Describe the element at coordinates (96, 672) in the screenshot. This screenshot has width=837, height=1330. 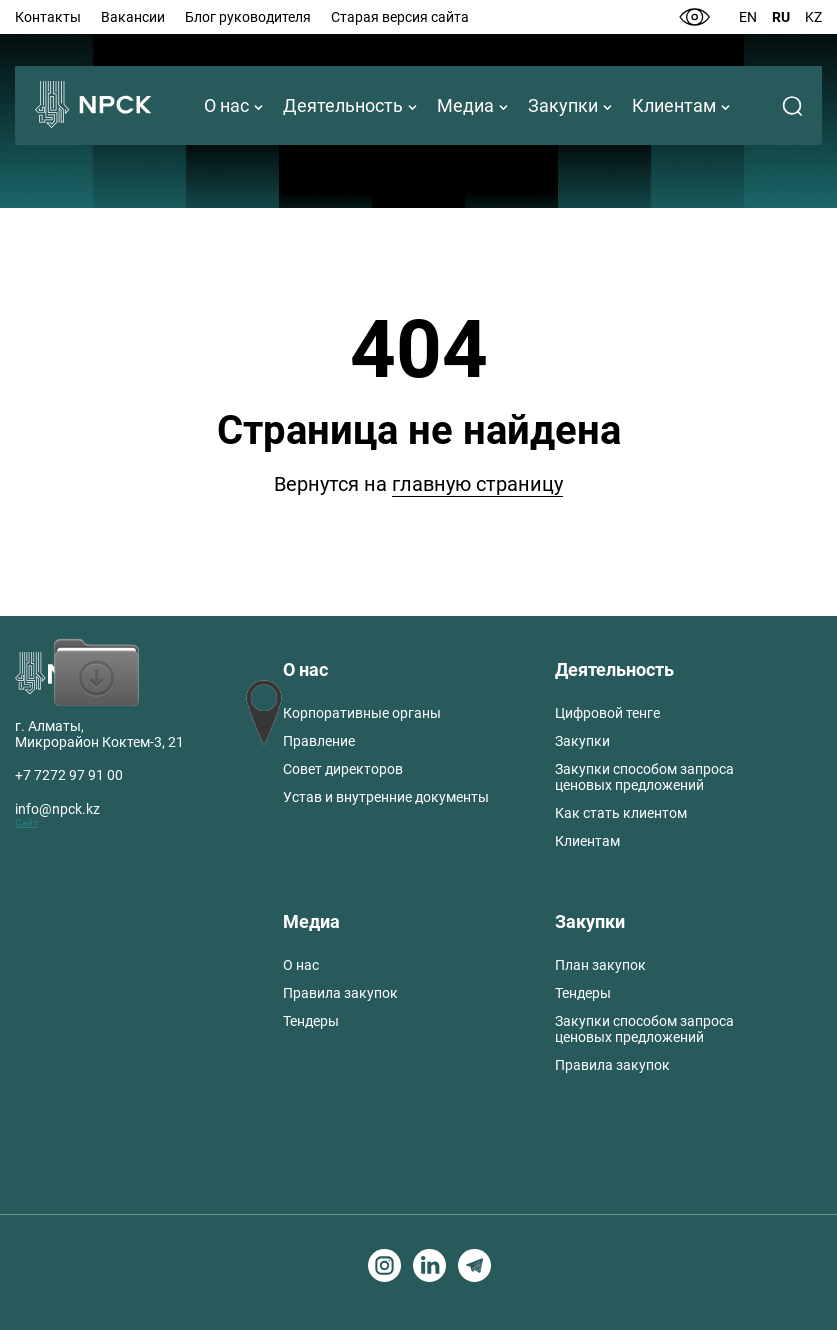
I see `access your downloads folder` at that location.